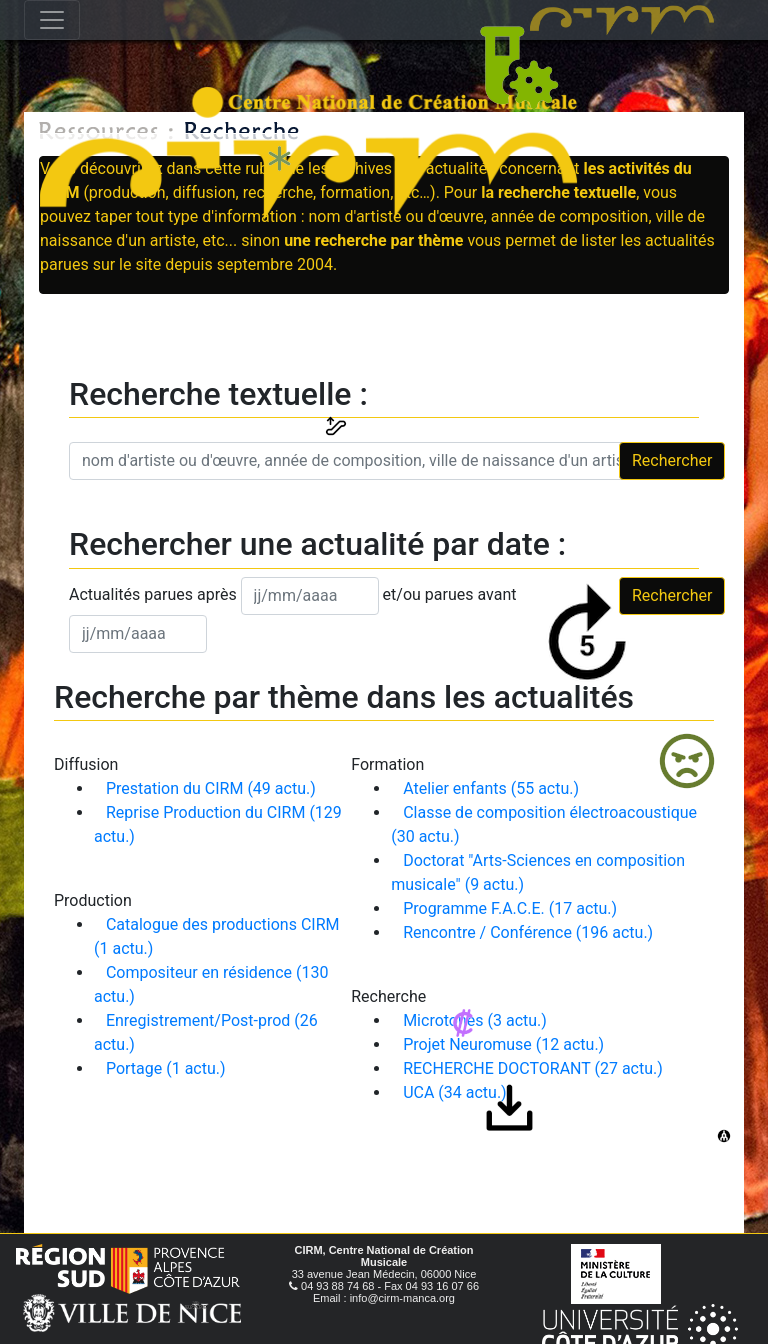 The width and height of the screenshot is (768, 1344). I want to click on download a file to your device, so click(509, 1109).